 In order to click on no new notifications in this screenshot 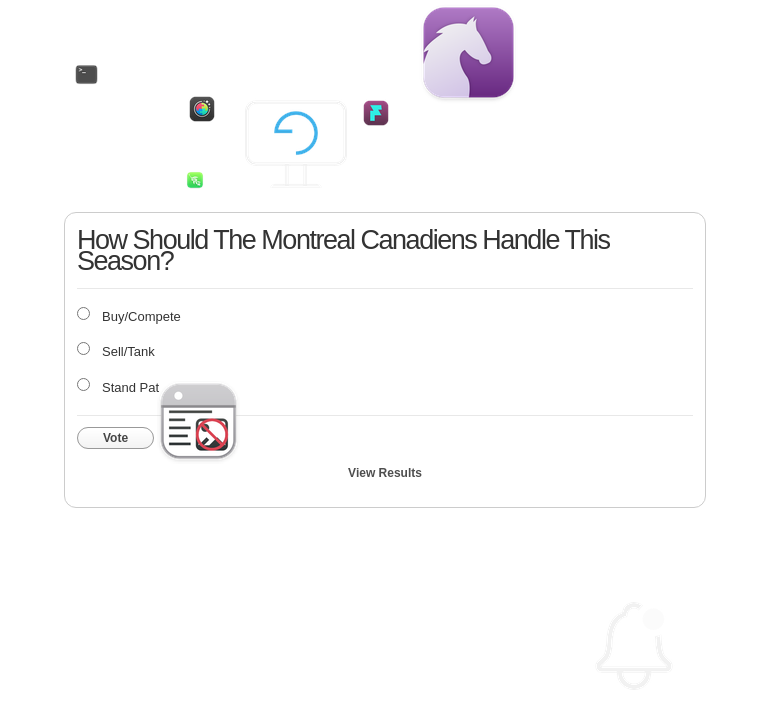, I will do `click(634, 646)`.